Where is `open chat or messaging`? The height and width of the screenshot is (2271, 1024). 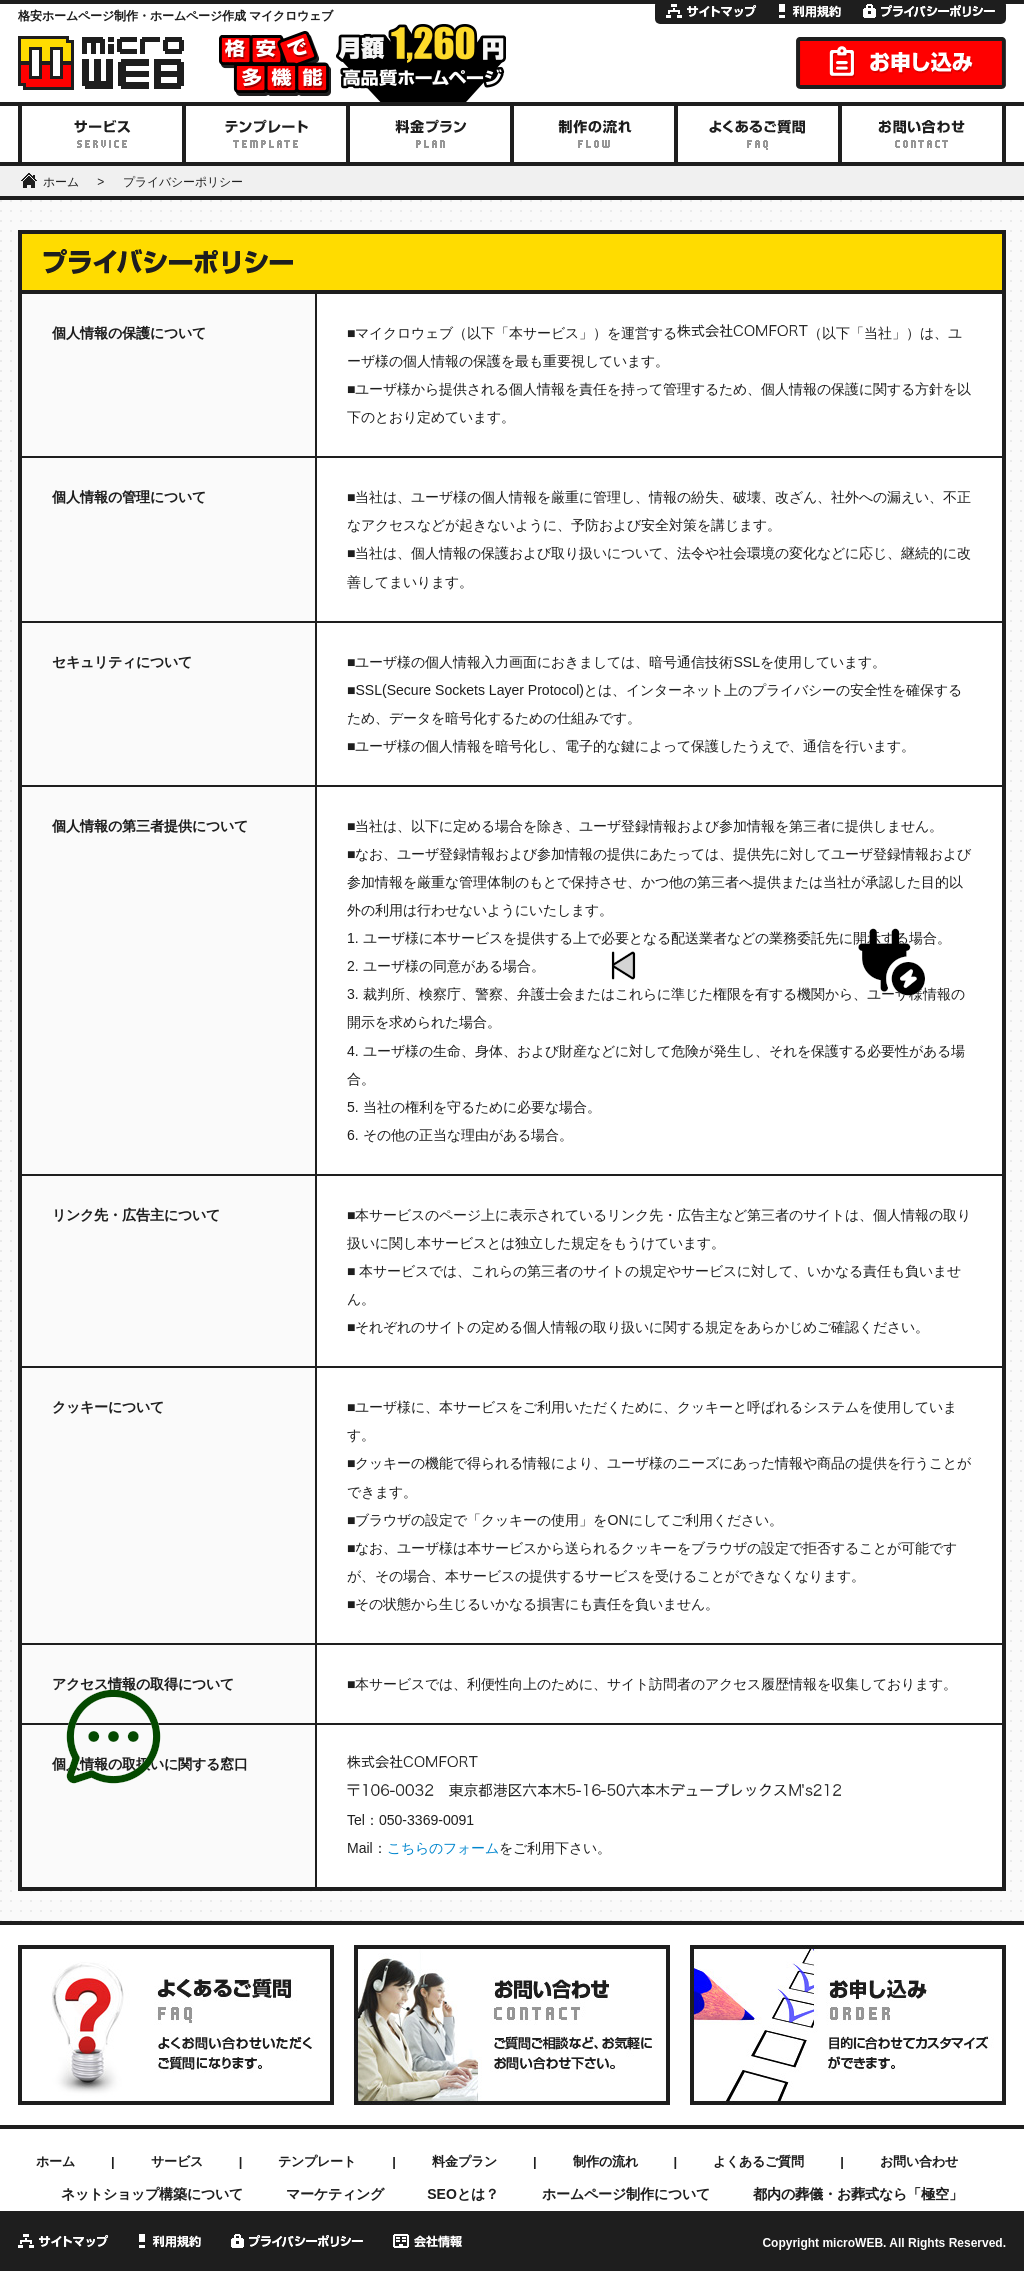 open chat or messaging is located at coordinates (113, 1736).